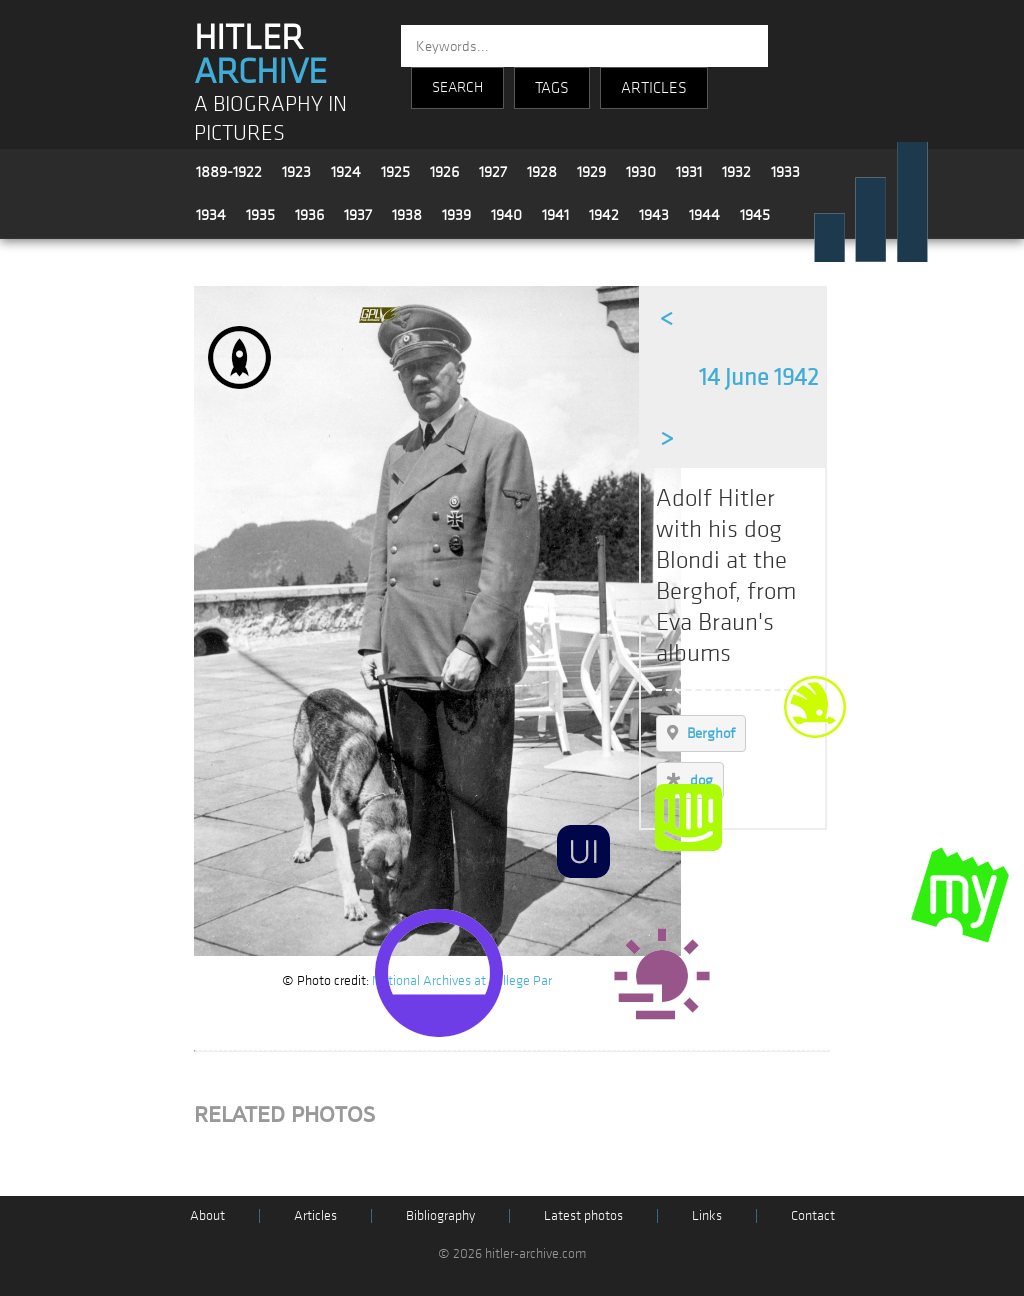 The height and width of the screenshot is (1296, 1024). What do you see at coordinates (688, 817) in the screenshot?
I see `open intercom chat support` at bounding box center [688, 817].